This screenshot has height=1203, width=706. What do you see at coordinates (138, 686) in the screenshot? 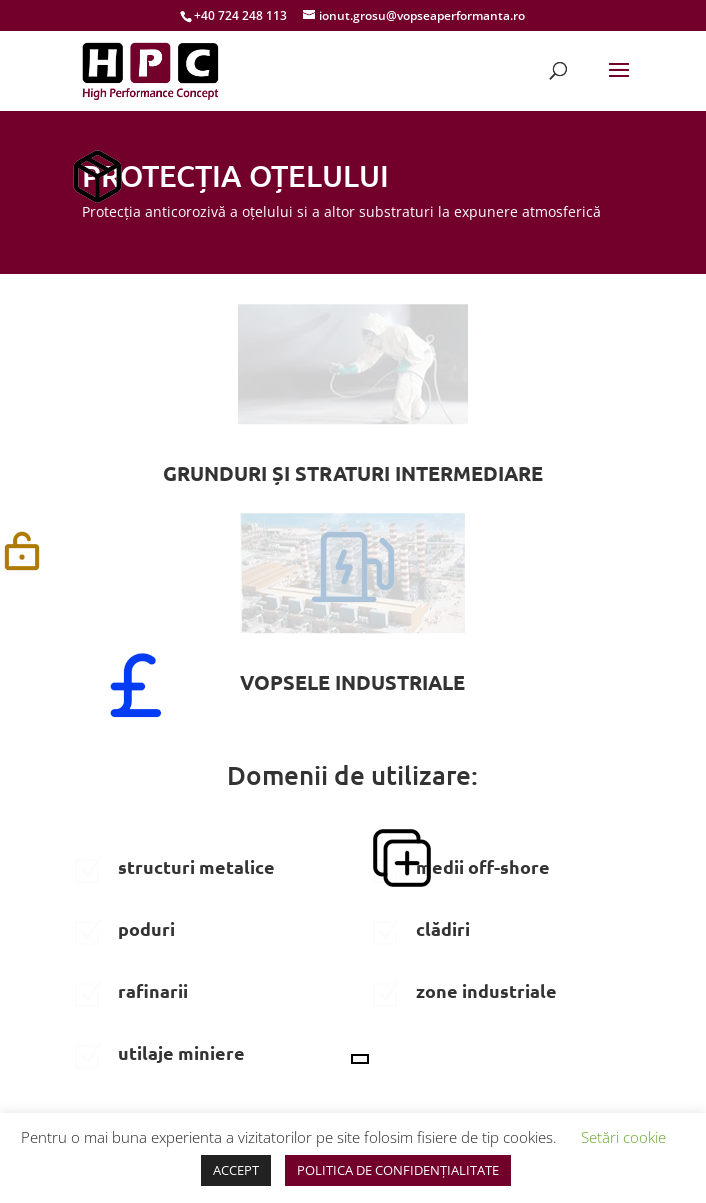
I see `british pound sterling currency symbol` at bounding box center [138, 686].